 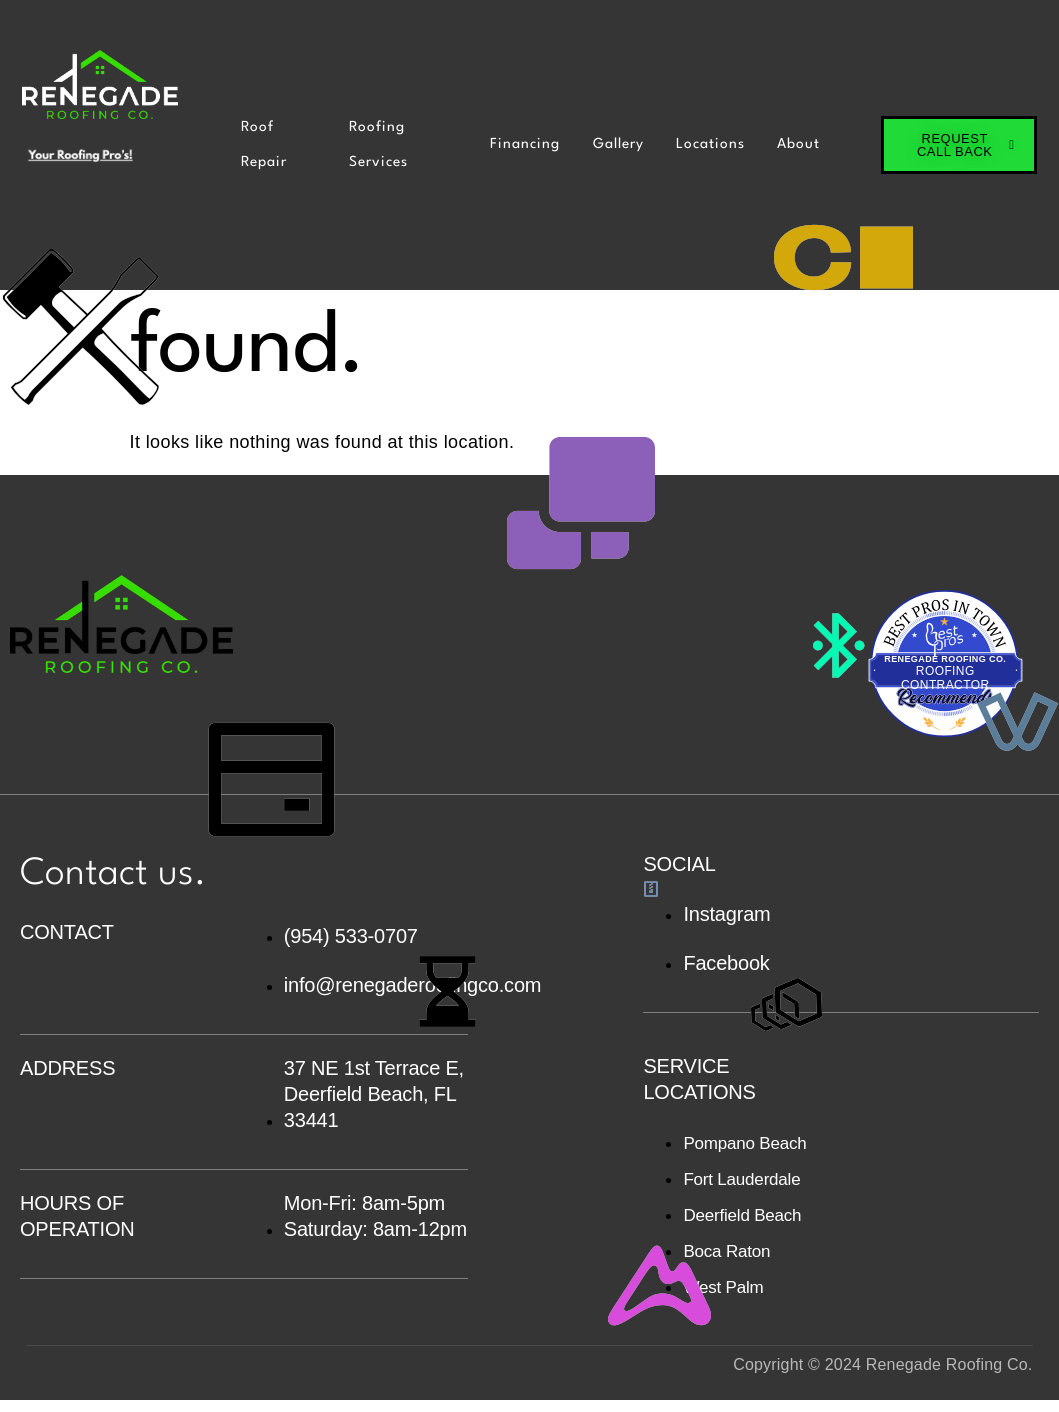 I want to click on textpattern CMS logo, so click(x=81, y=327).